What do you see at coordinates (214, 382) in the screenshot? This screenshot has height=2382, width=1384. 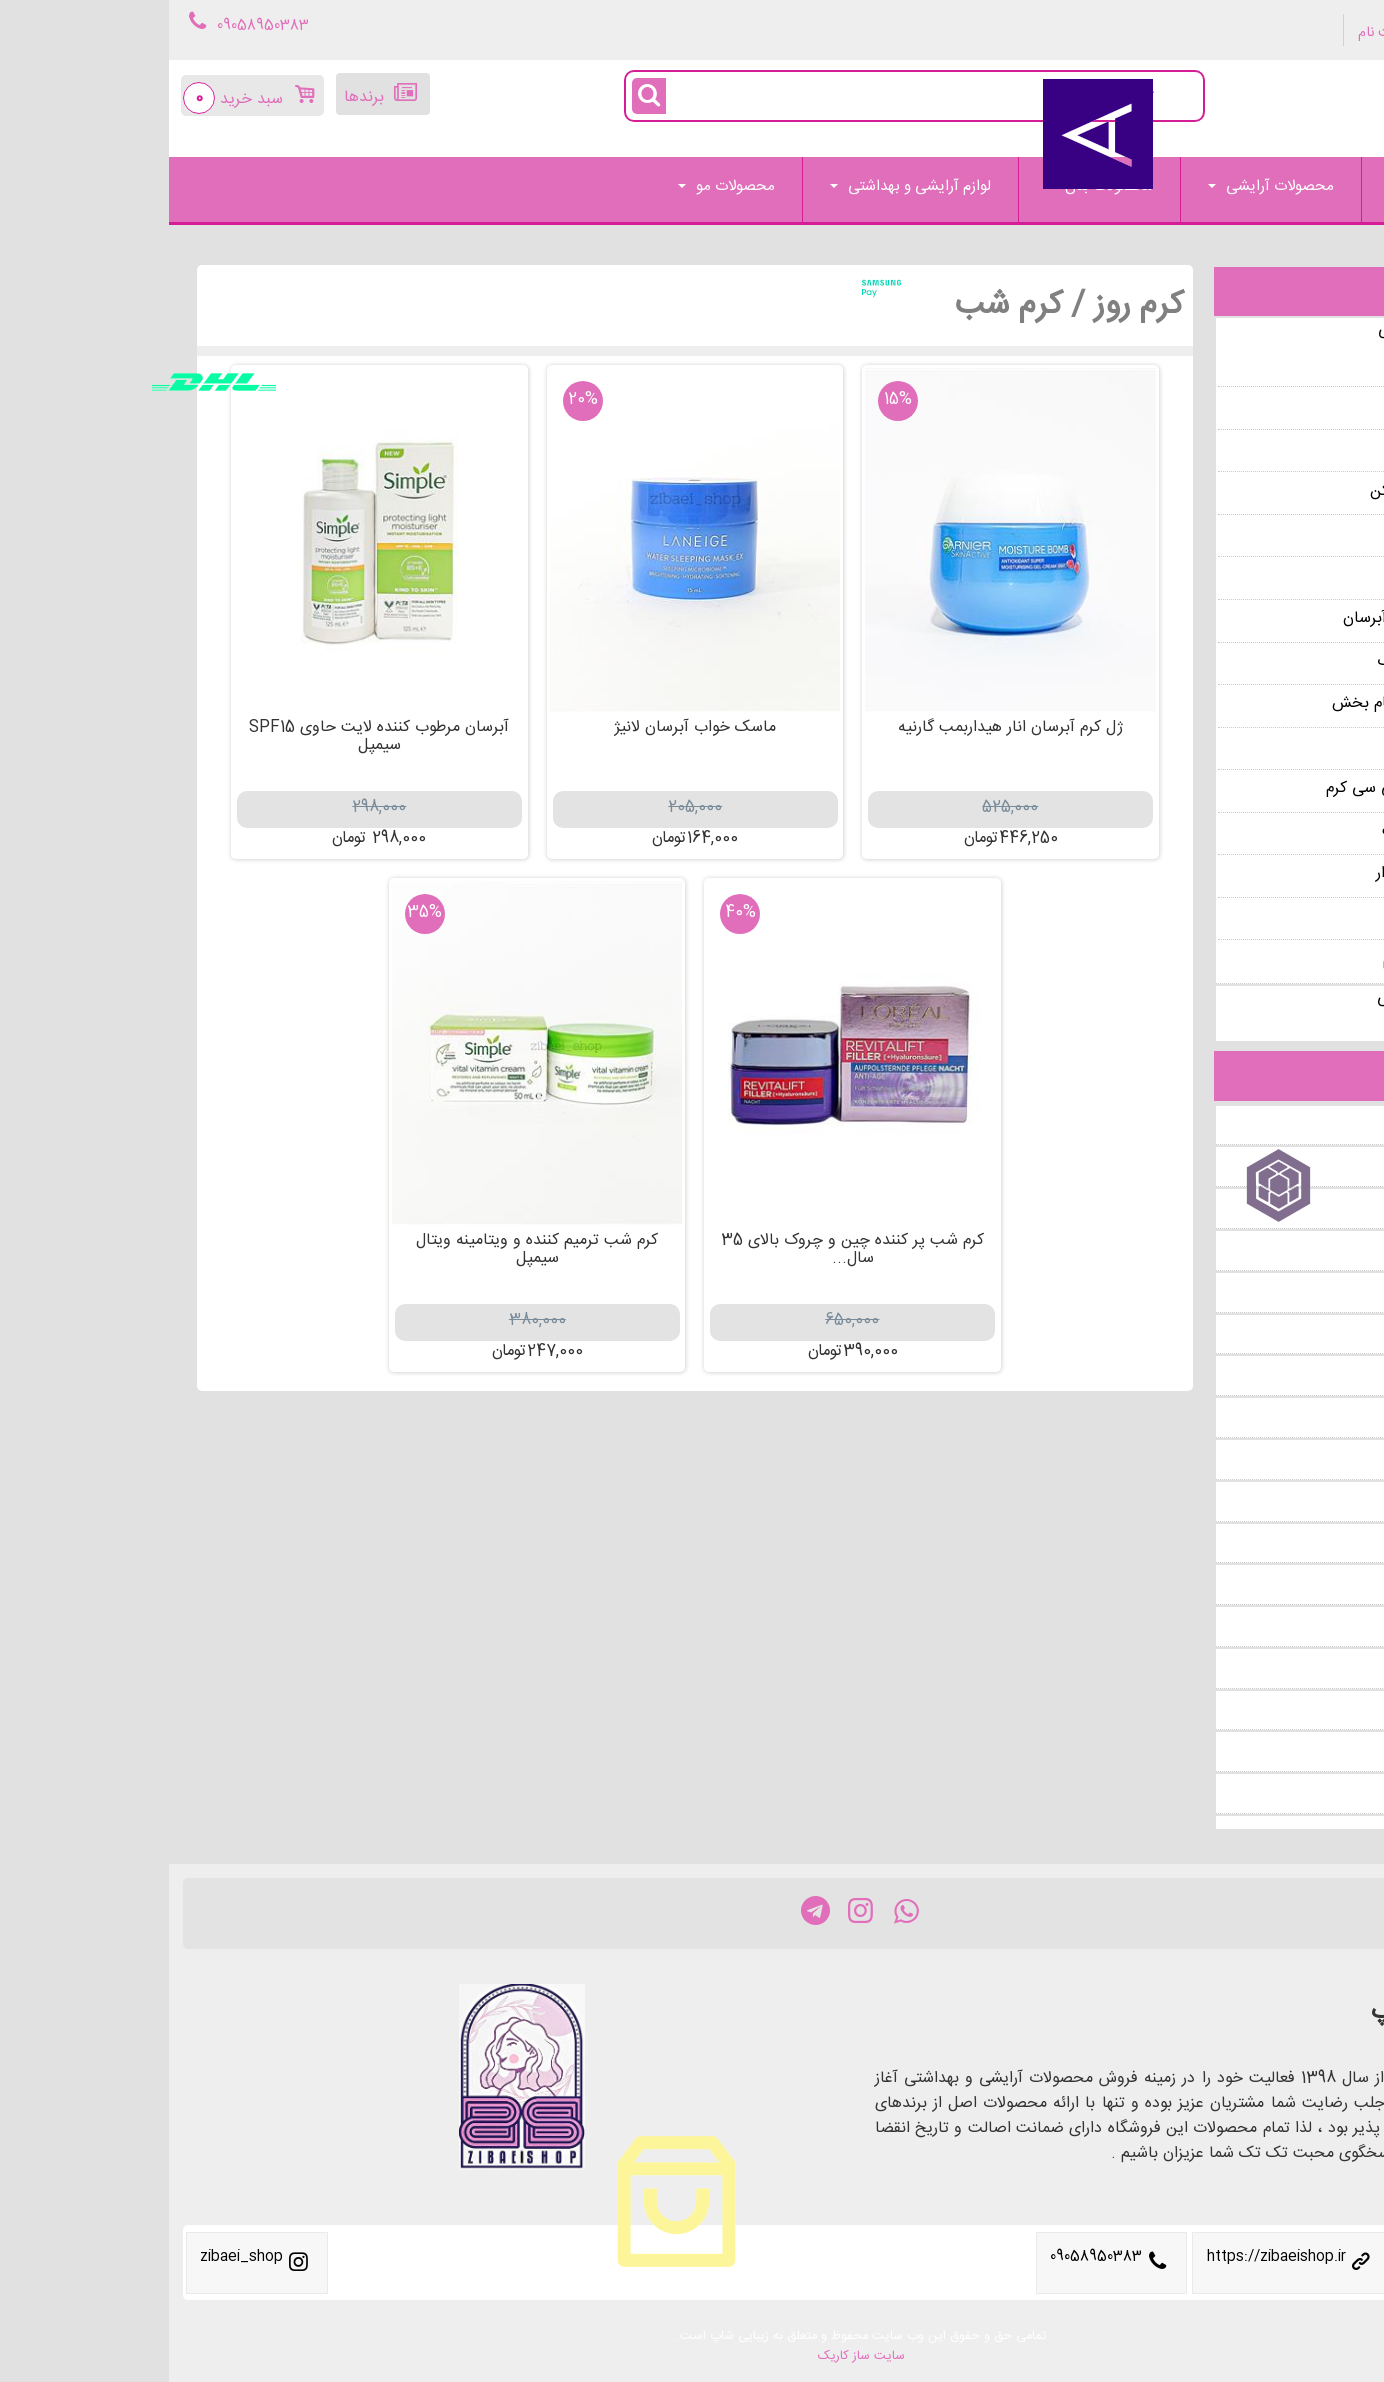 I see `DHL shipping and logistics company logo` at bounding box center [214, 382].